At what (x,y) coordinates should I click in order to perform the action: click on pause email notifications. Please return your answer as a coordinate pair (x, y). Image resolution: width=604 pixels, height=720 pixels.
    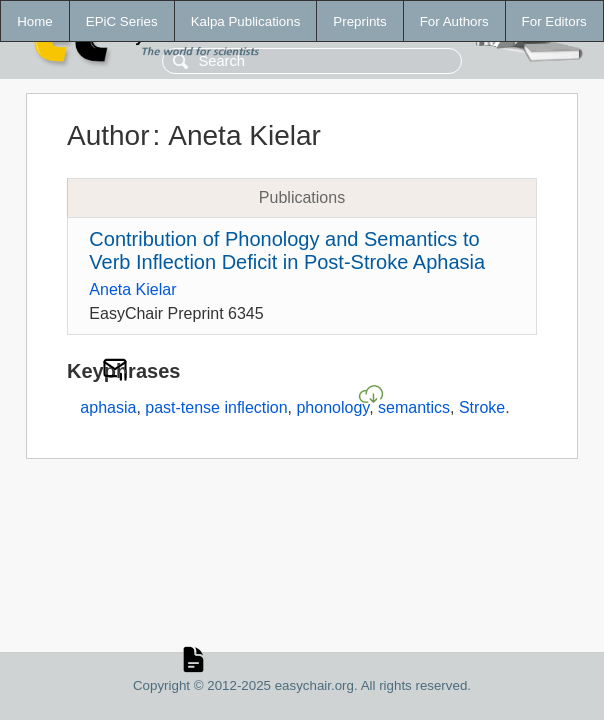
    Looking at the image, I should click on (115, 368).